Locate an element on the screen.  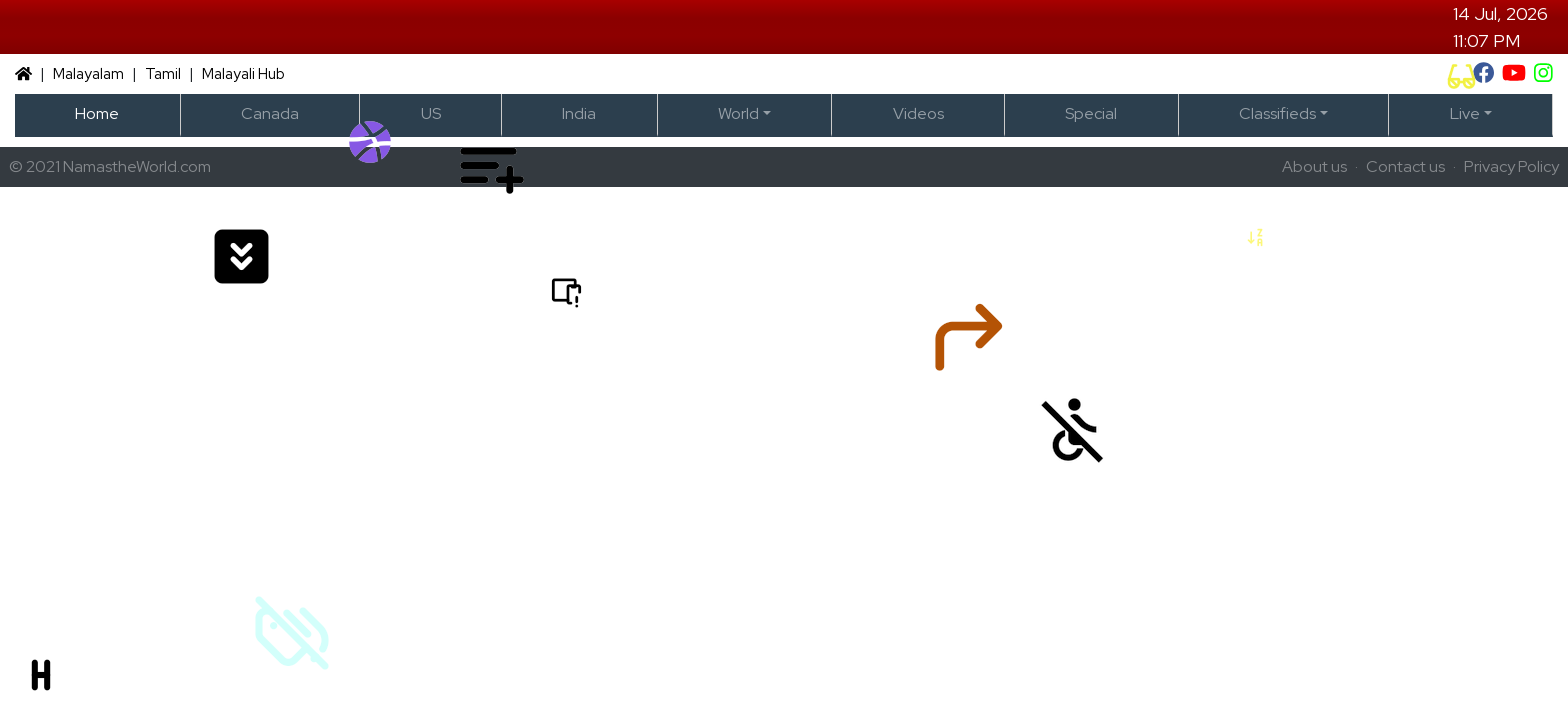
add a new item to your playlist is located at coordinates (488, 165).